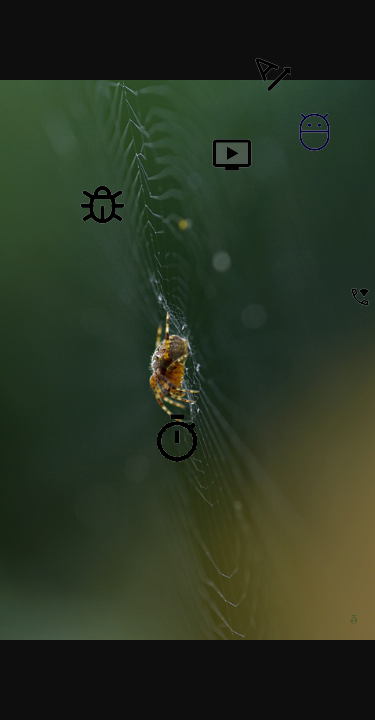 The width and height of the screenshot is (375, 720). What do you see at coordinates (360, 297) in the screenshot?
I see `enable wifi calling feature` at bounding box center [360, 297].